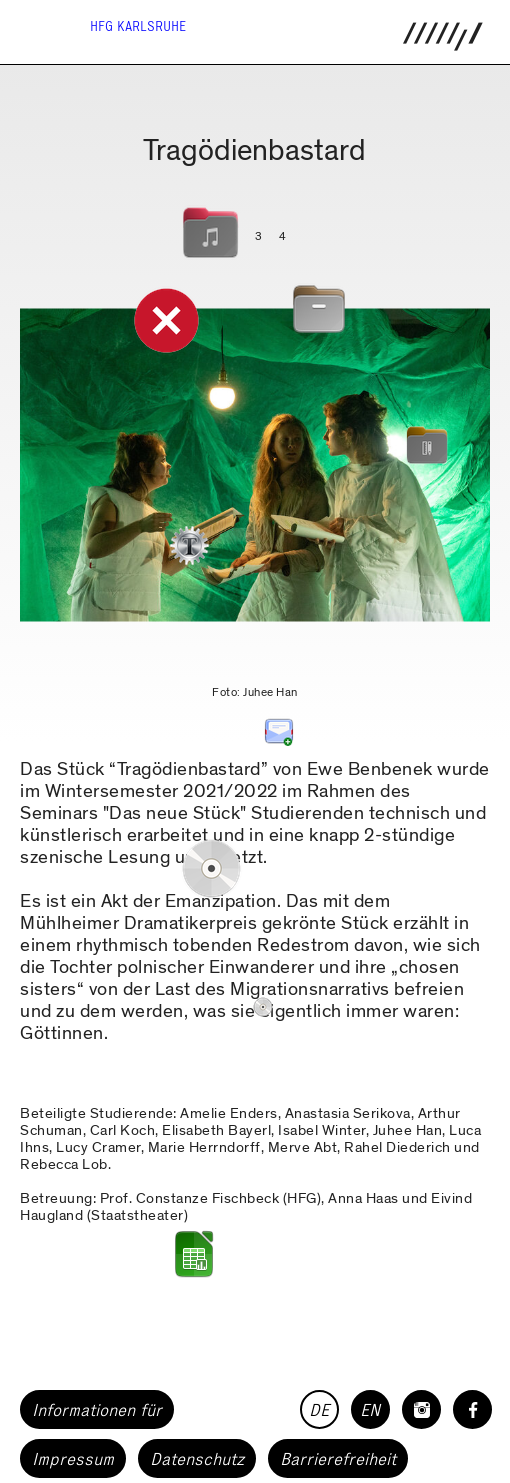  Describe the element at coordinates (319, 309) in the screenshot. I see `open file manager application` at that location.